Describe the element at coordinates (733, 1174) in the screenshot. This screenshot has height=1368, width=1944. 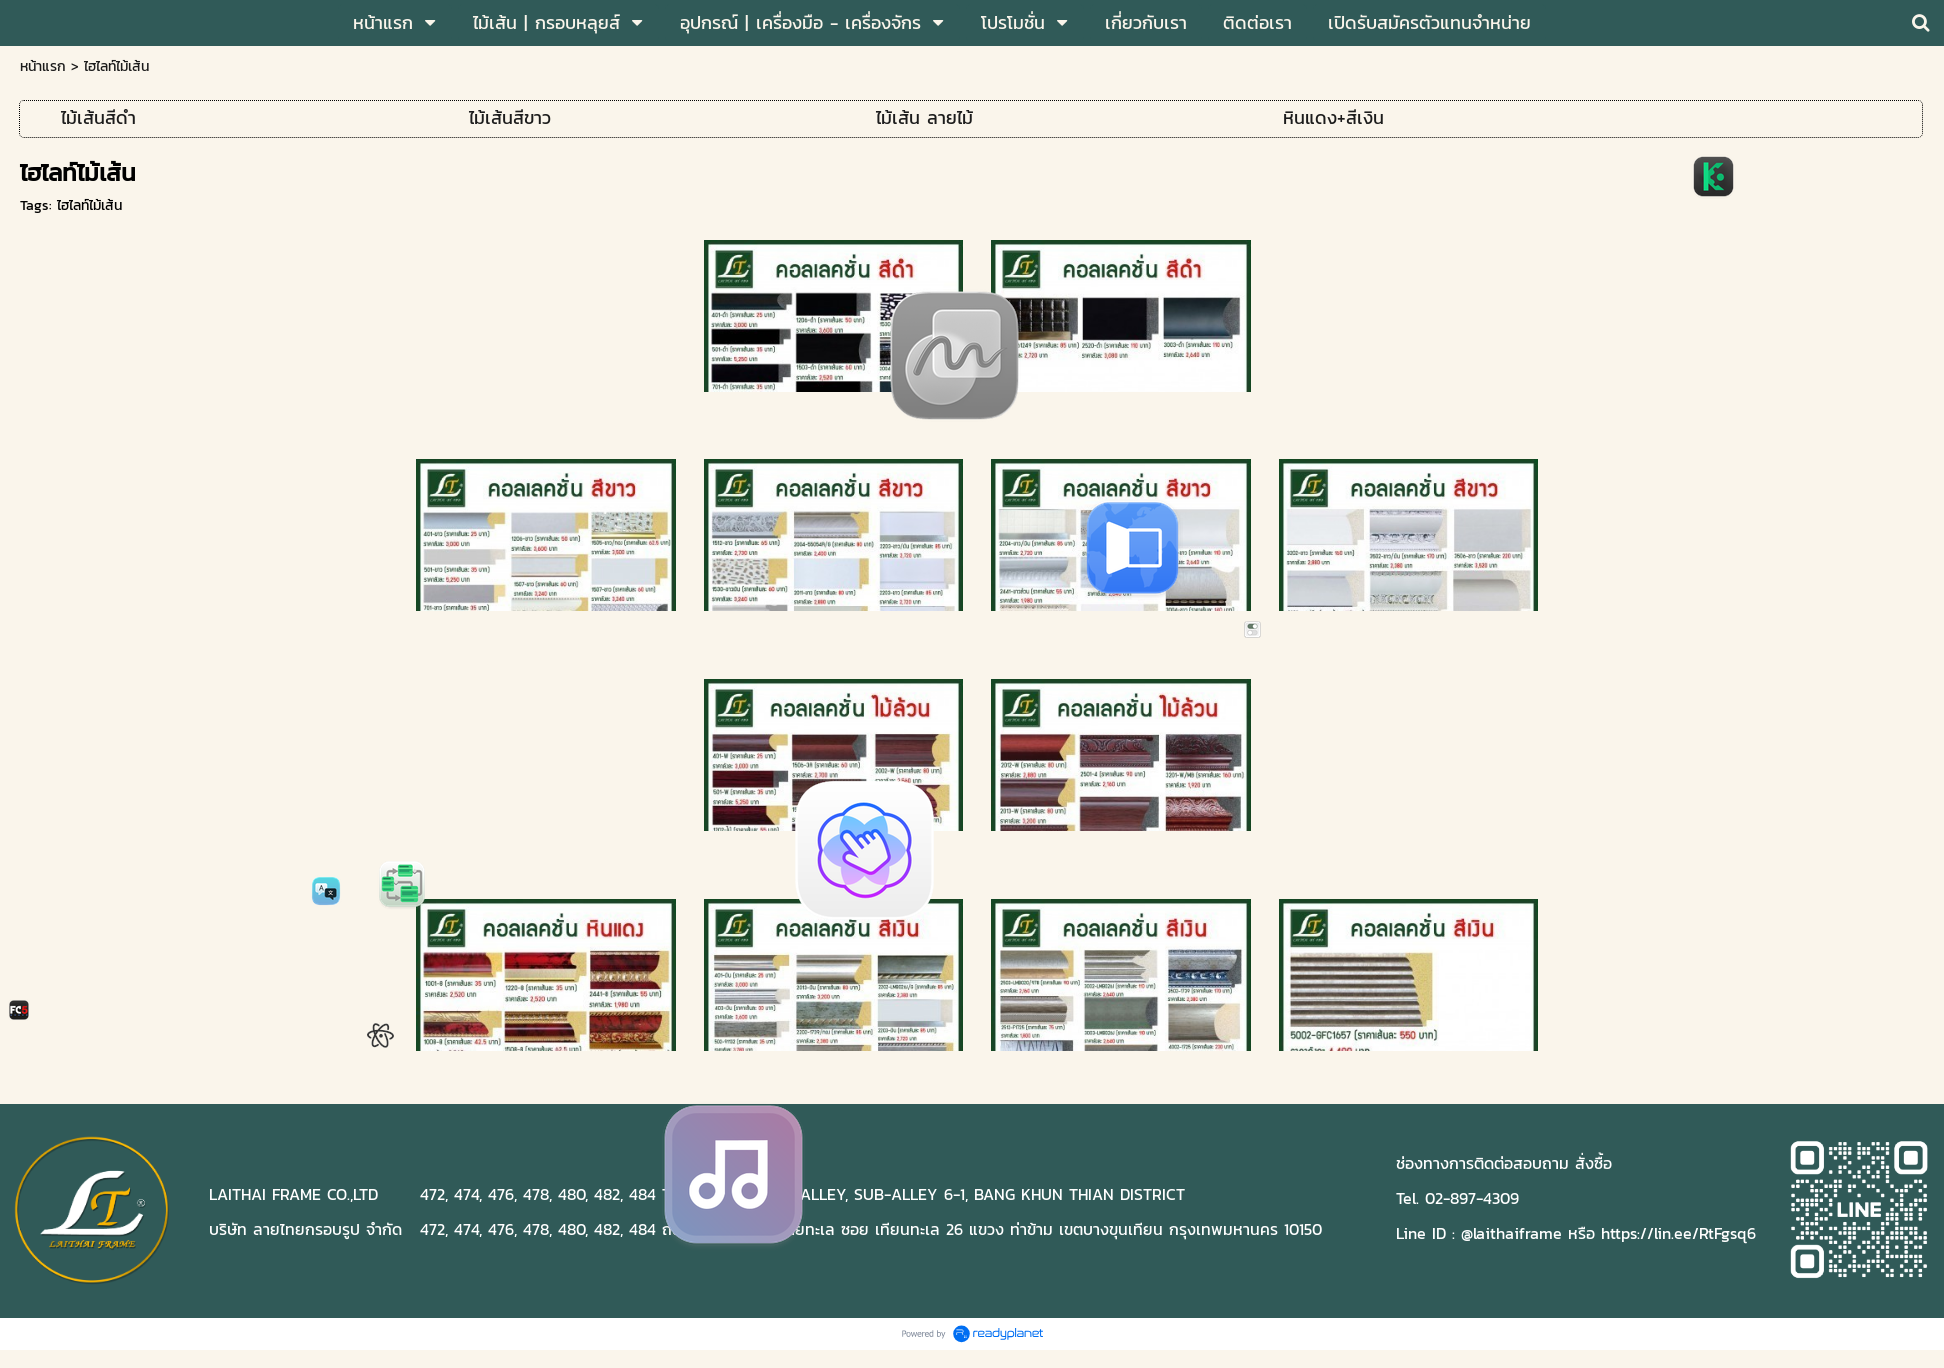
I see `open mousai music recognition app` at that location.